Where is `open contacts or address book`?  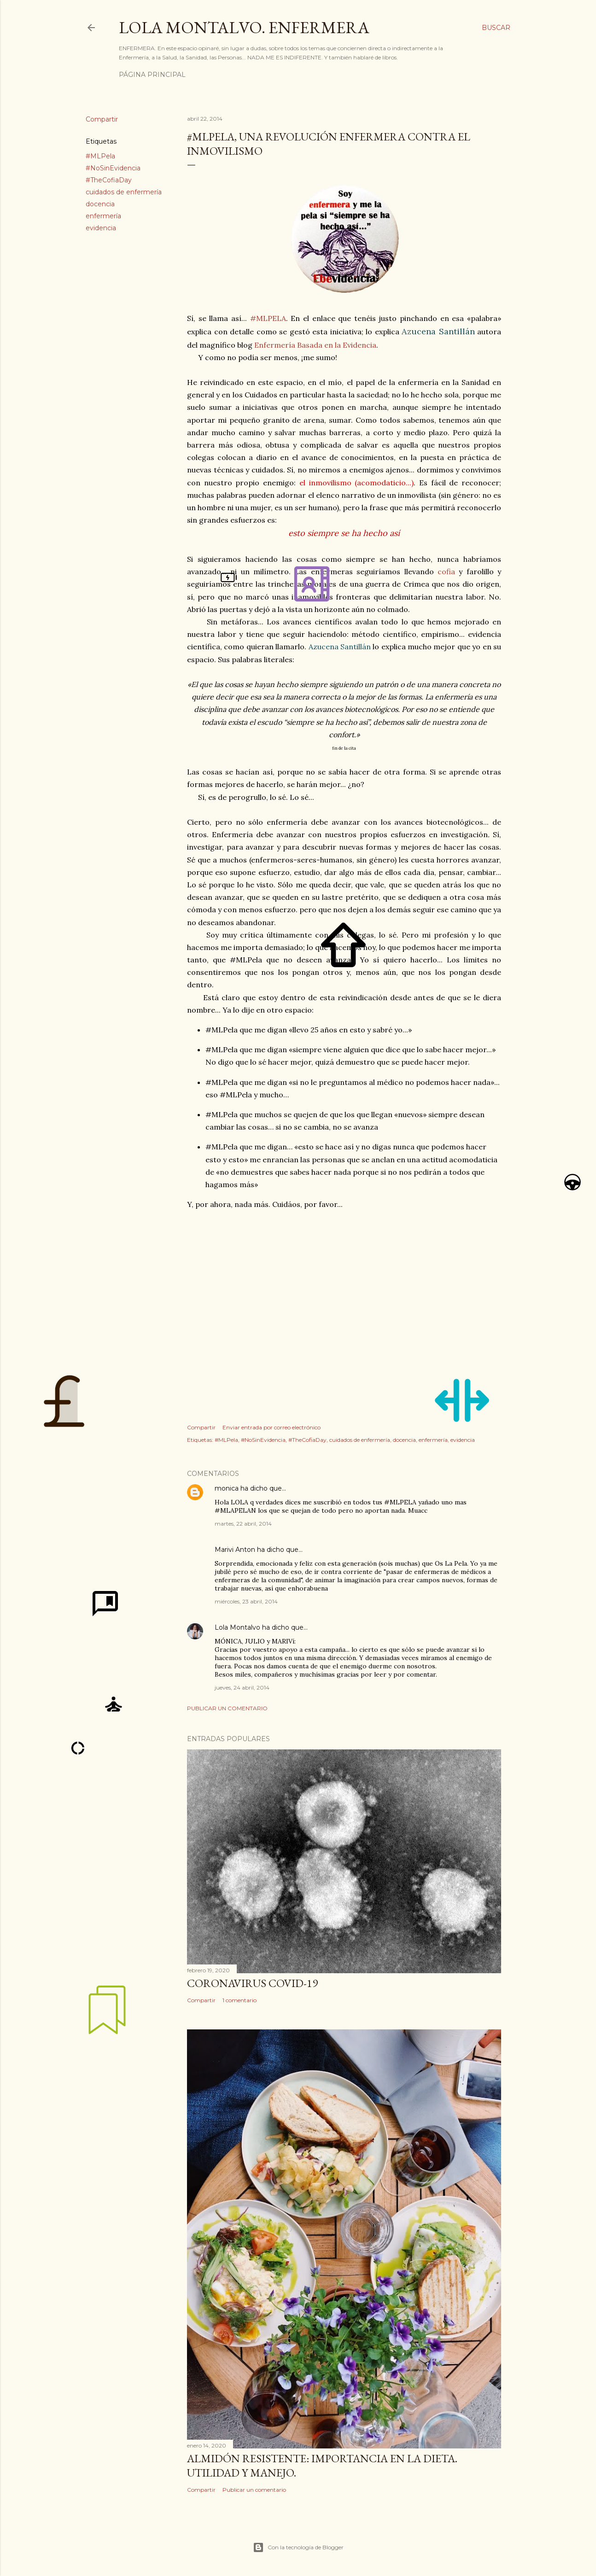 open contacts or address book is located at coordinates (312, 584).